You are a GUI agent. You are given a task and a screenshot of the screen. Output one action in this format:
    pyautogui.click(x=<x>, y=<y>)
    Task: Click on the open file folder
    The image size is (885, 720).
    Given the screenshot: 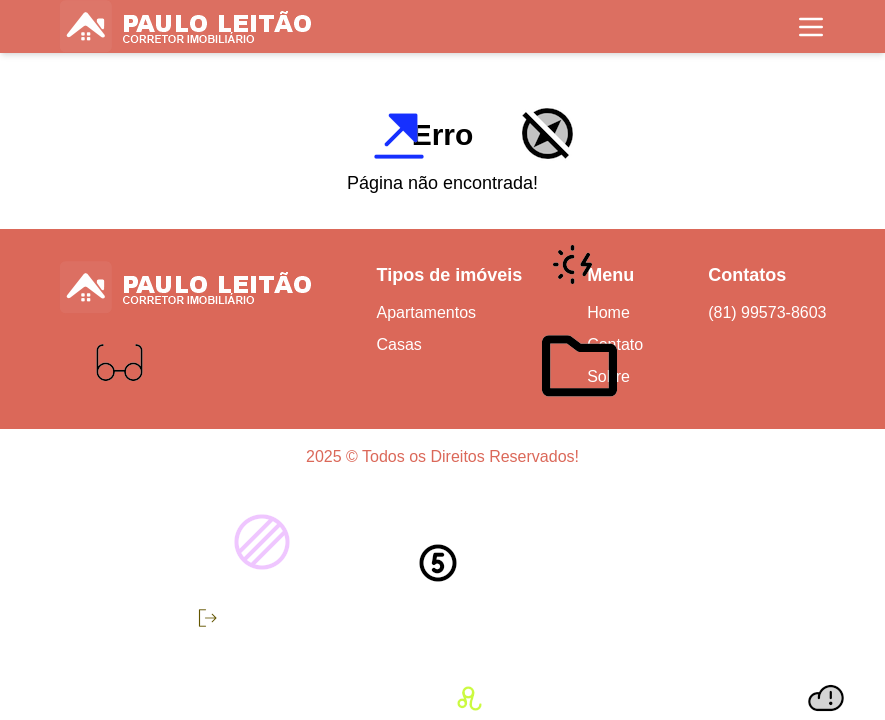 What is the action you would take?
    pyautogui.click(x=579, y=364)
    